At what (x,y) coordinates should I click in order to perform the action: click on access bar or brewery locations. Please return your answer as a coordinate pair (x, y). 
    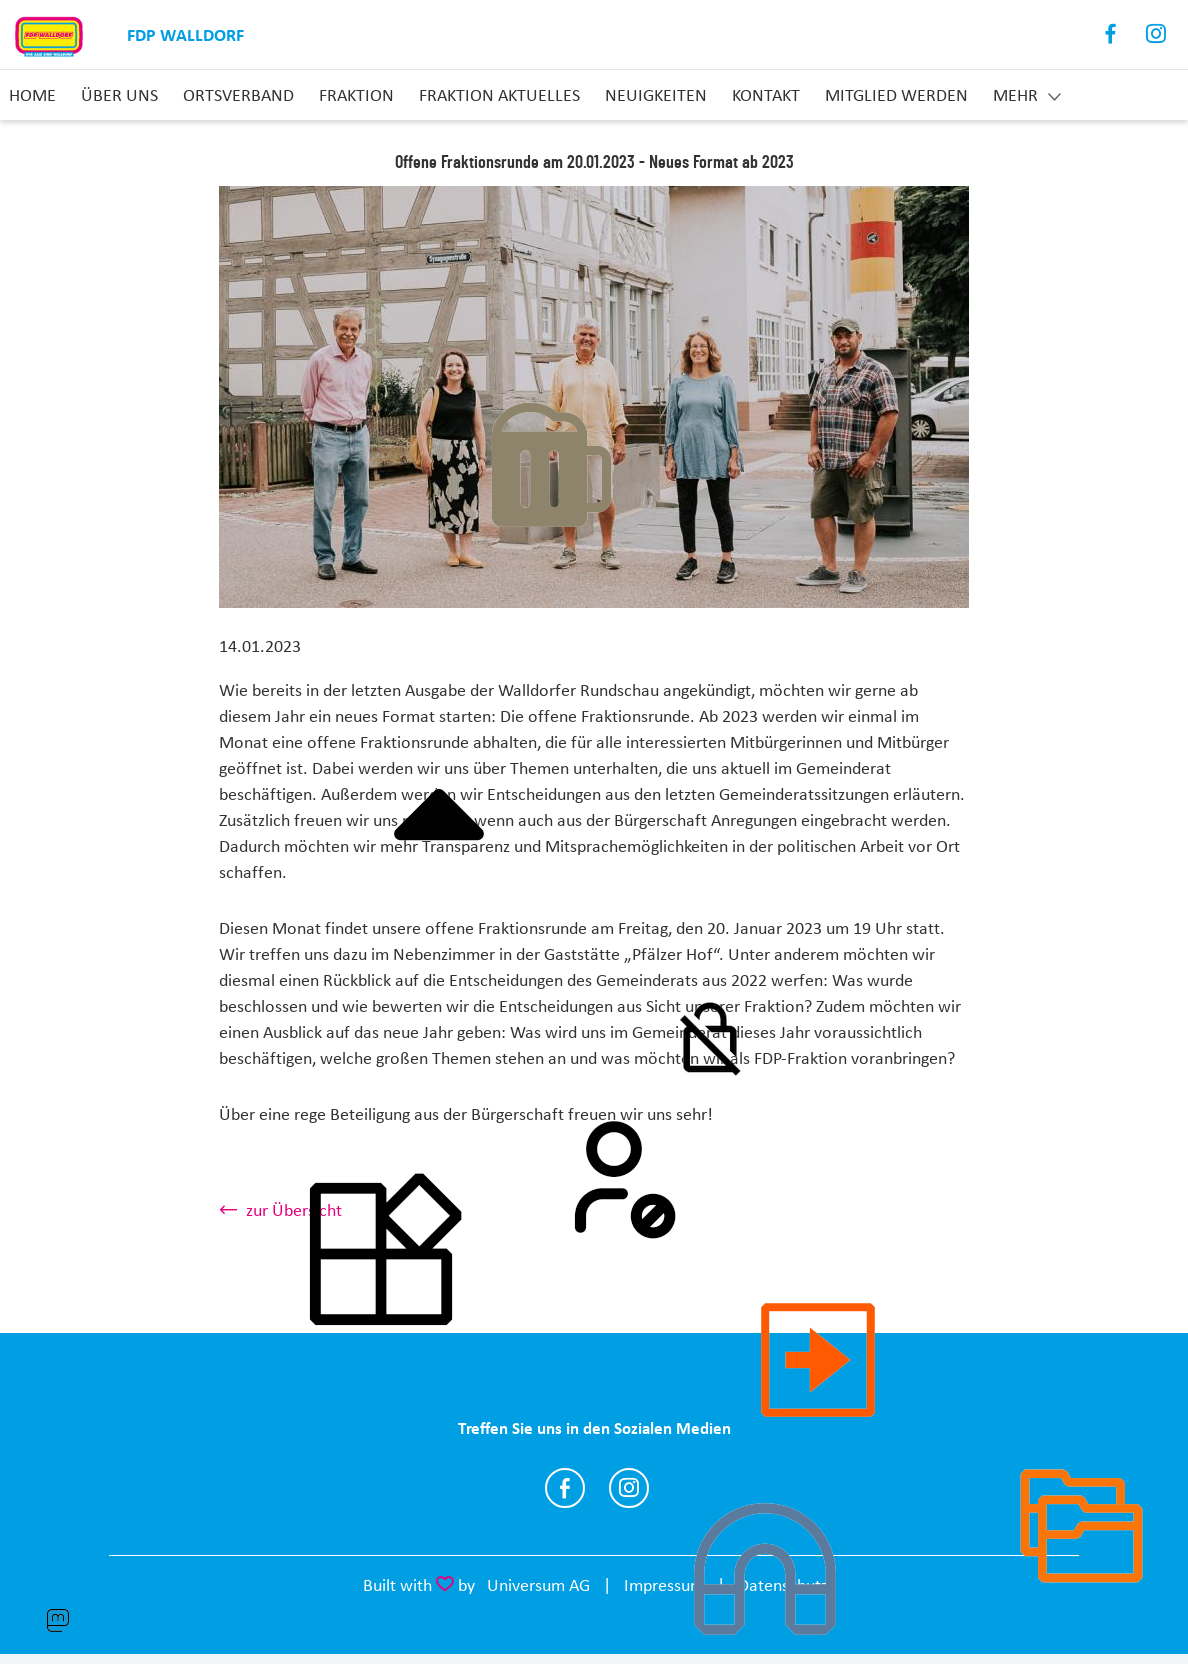
    Looking at the image, I should click on (544, 469).